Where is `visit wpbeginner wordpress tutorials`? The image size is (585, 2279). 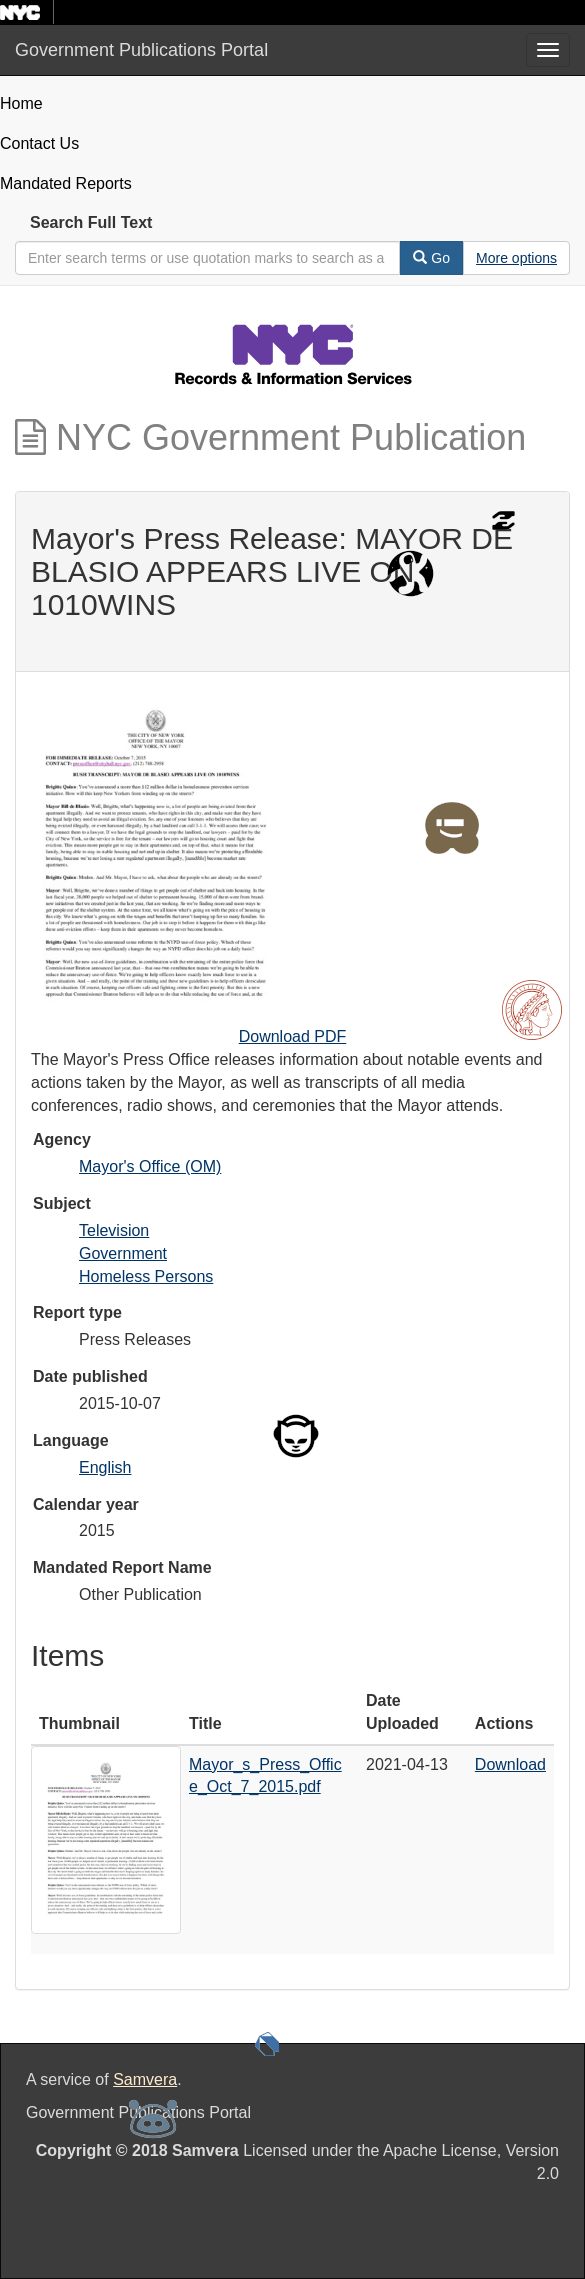
visit wpbeginner wordpress tutorials is located at coordinates (452, 828).